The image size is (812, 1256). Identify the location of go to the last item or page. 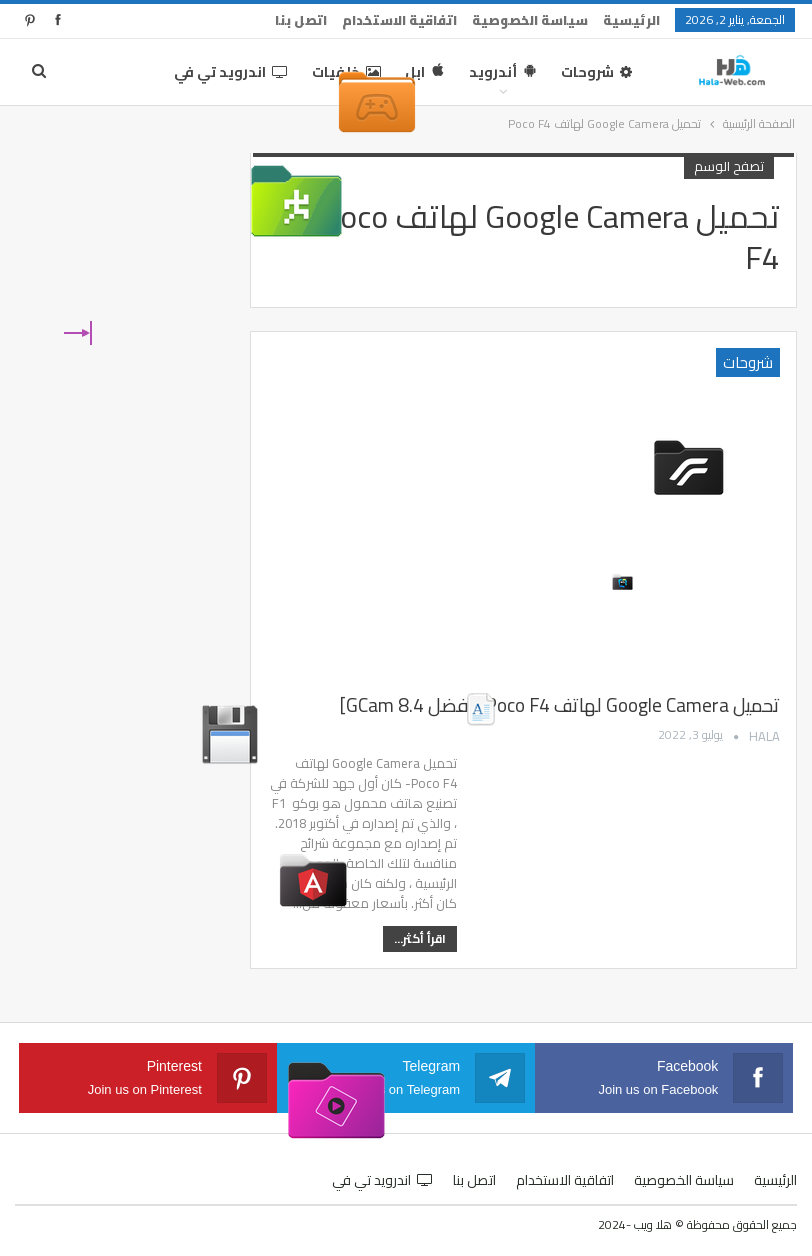
(78, 333).